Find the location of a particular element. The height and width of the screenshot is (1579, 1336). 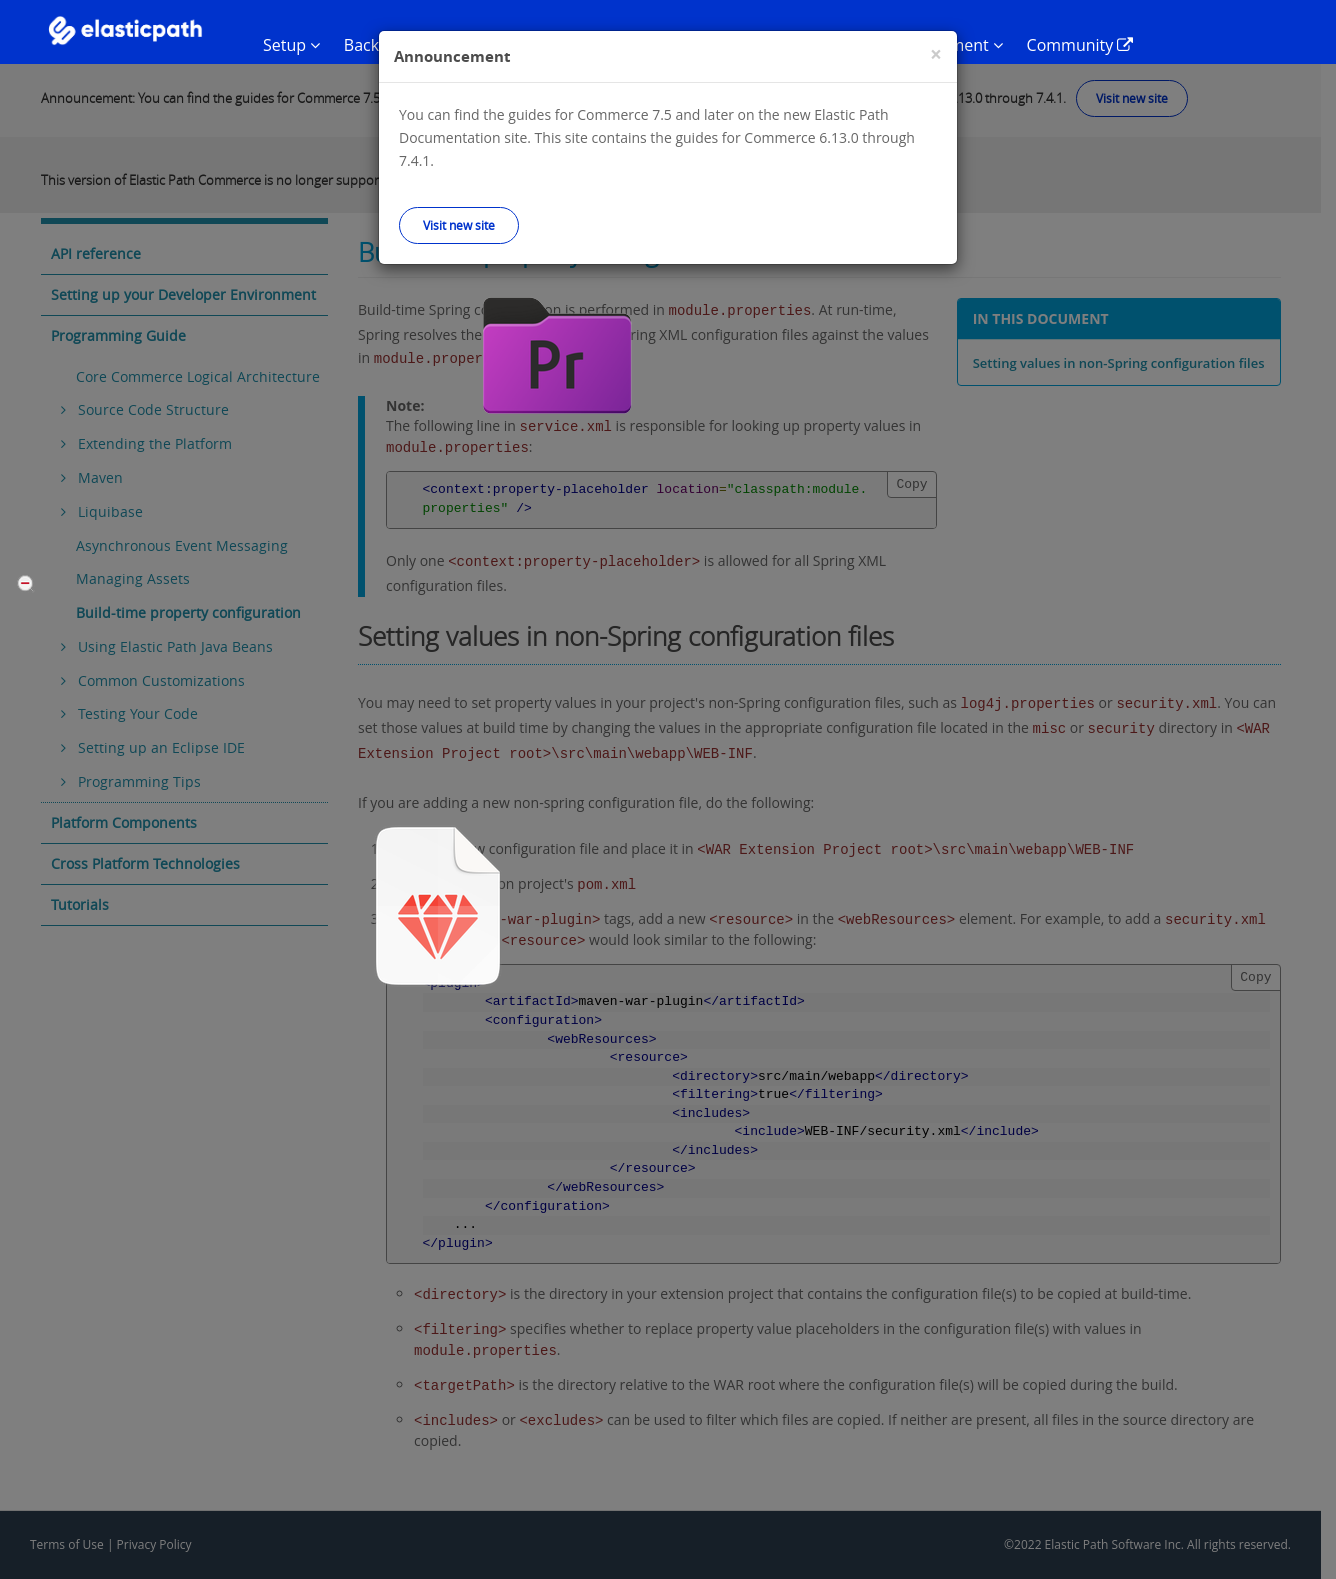

zoom out of document view is located at coordinates (26, 584).